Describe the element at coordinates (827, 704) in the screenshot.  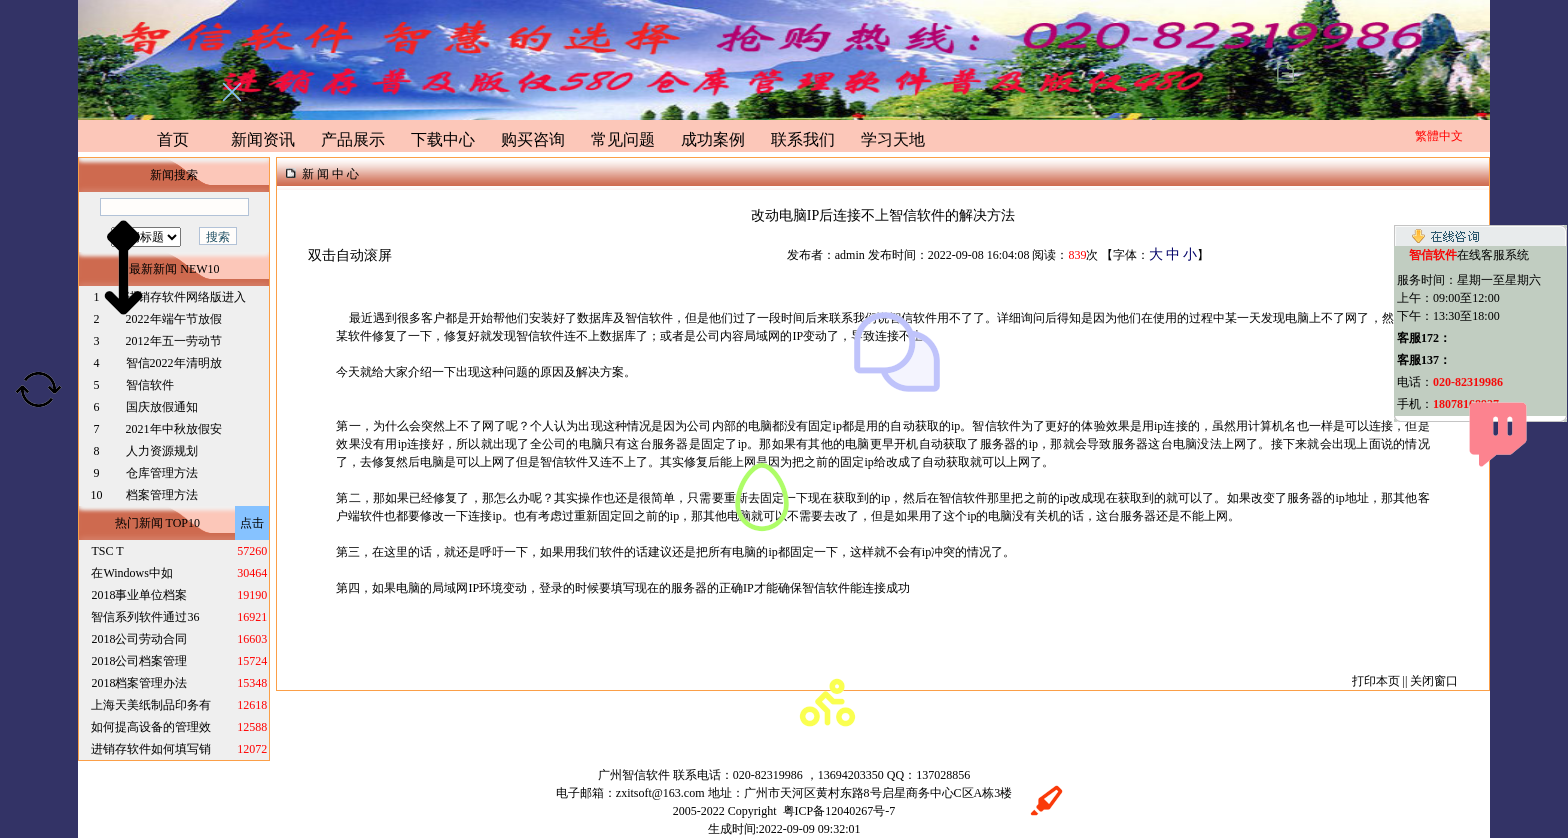
I see `access cycling or bike-related features` at that location.